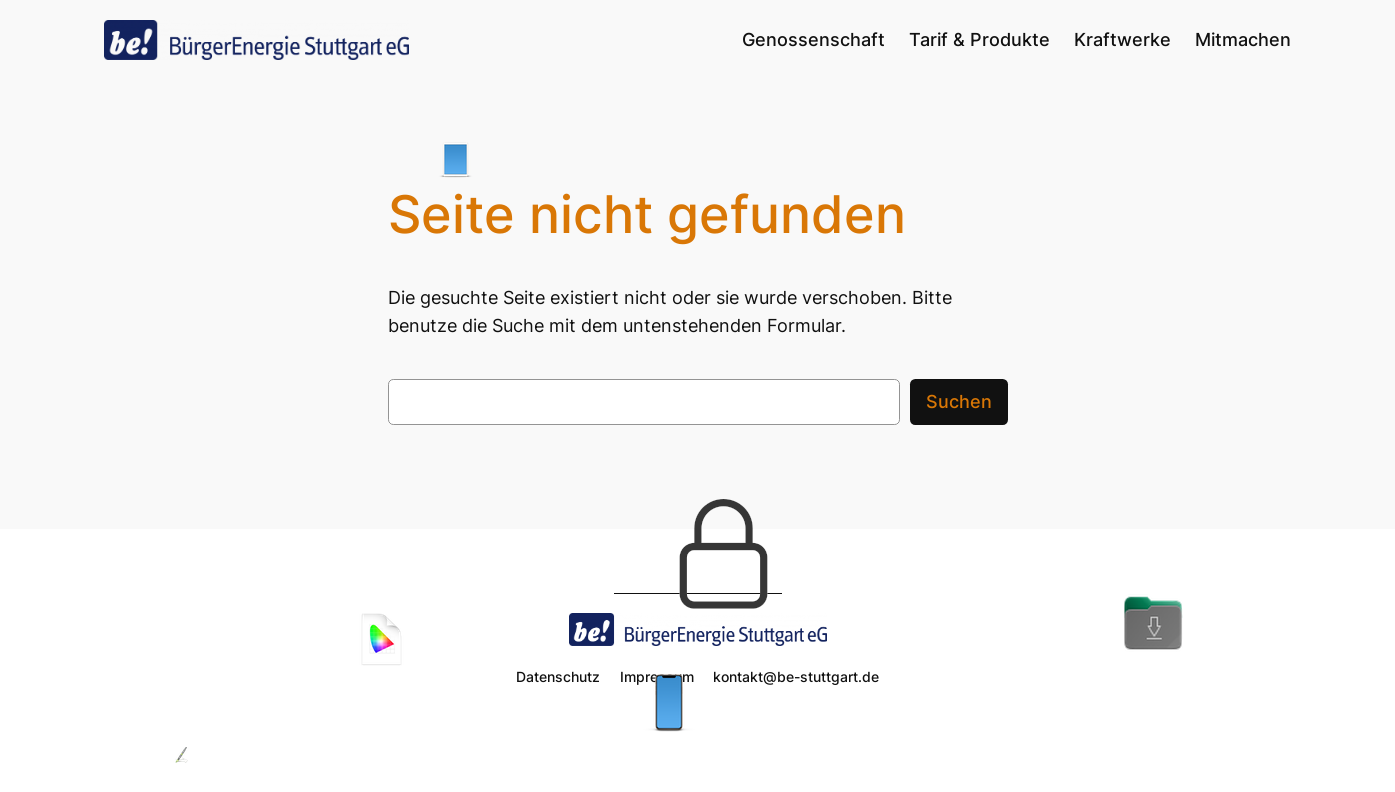  Describe the element at coordinates (455, 159) in the screenshot. I see `view connected iPad Pro device` at that location.